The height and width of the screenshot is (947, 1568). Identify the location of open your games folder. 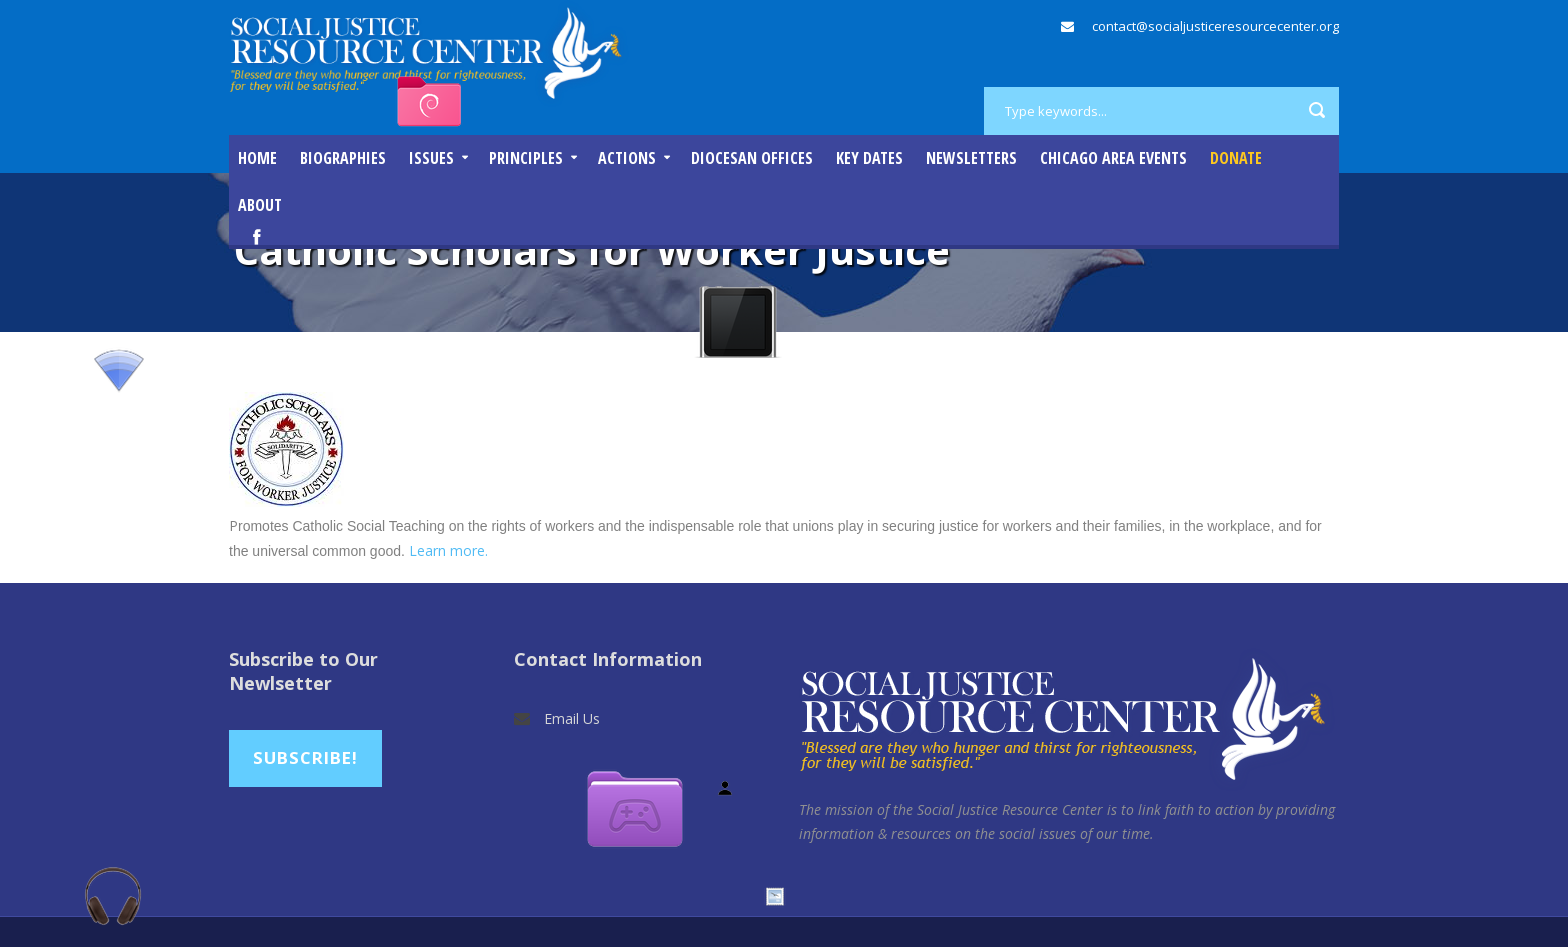
(635, 809).